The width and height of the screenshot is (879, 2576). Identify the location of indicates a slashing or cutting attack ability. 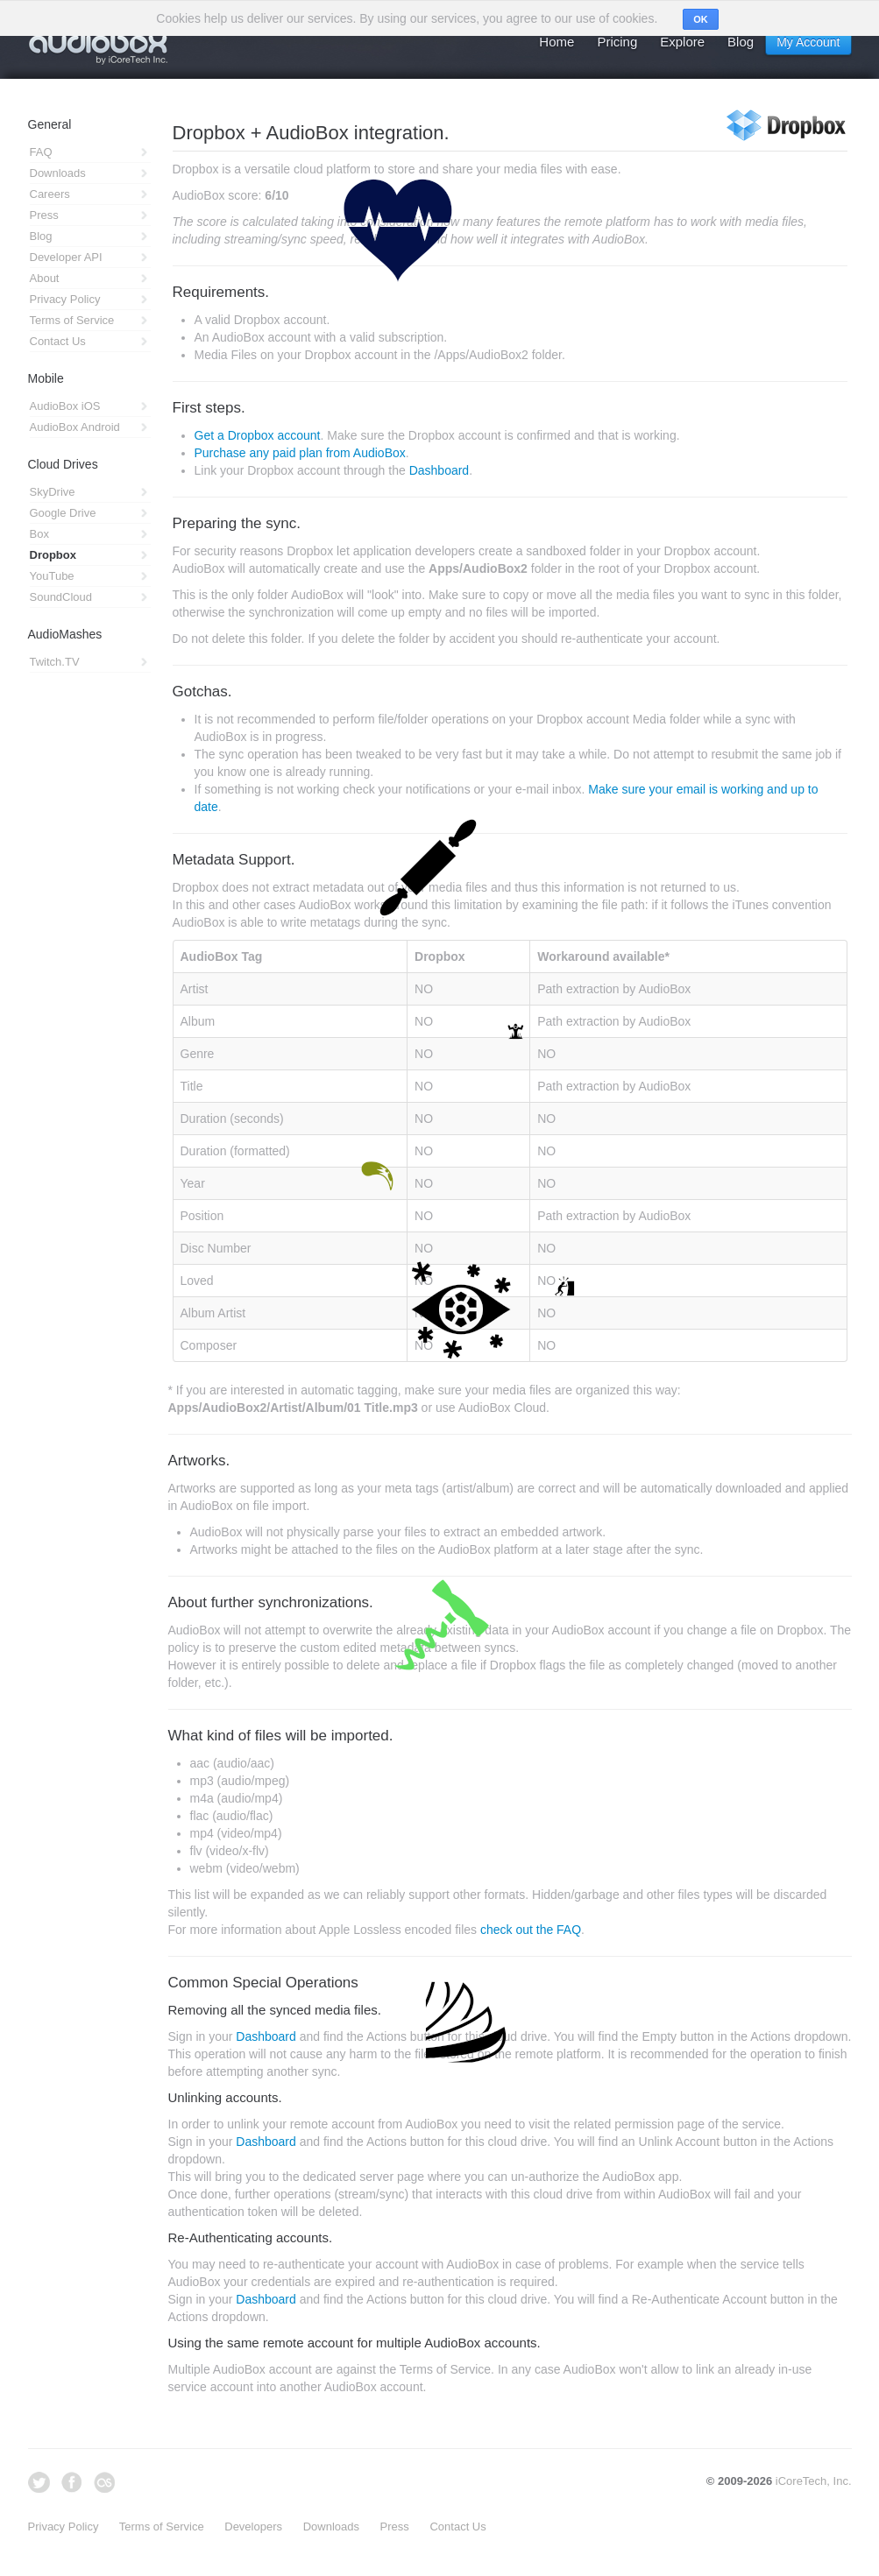
(465, 2022).